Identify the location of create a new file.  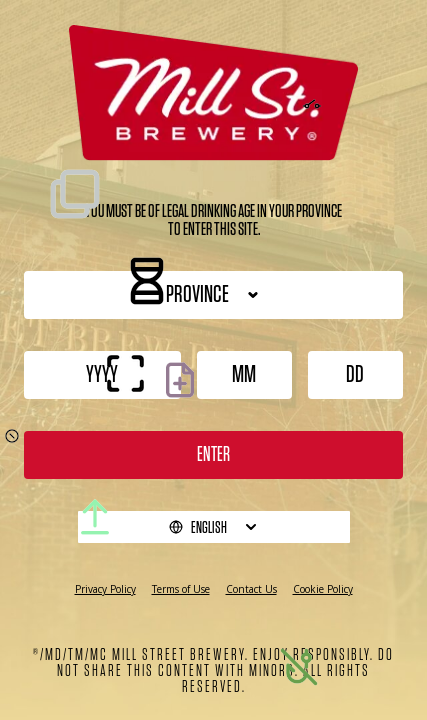
(180, 380).